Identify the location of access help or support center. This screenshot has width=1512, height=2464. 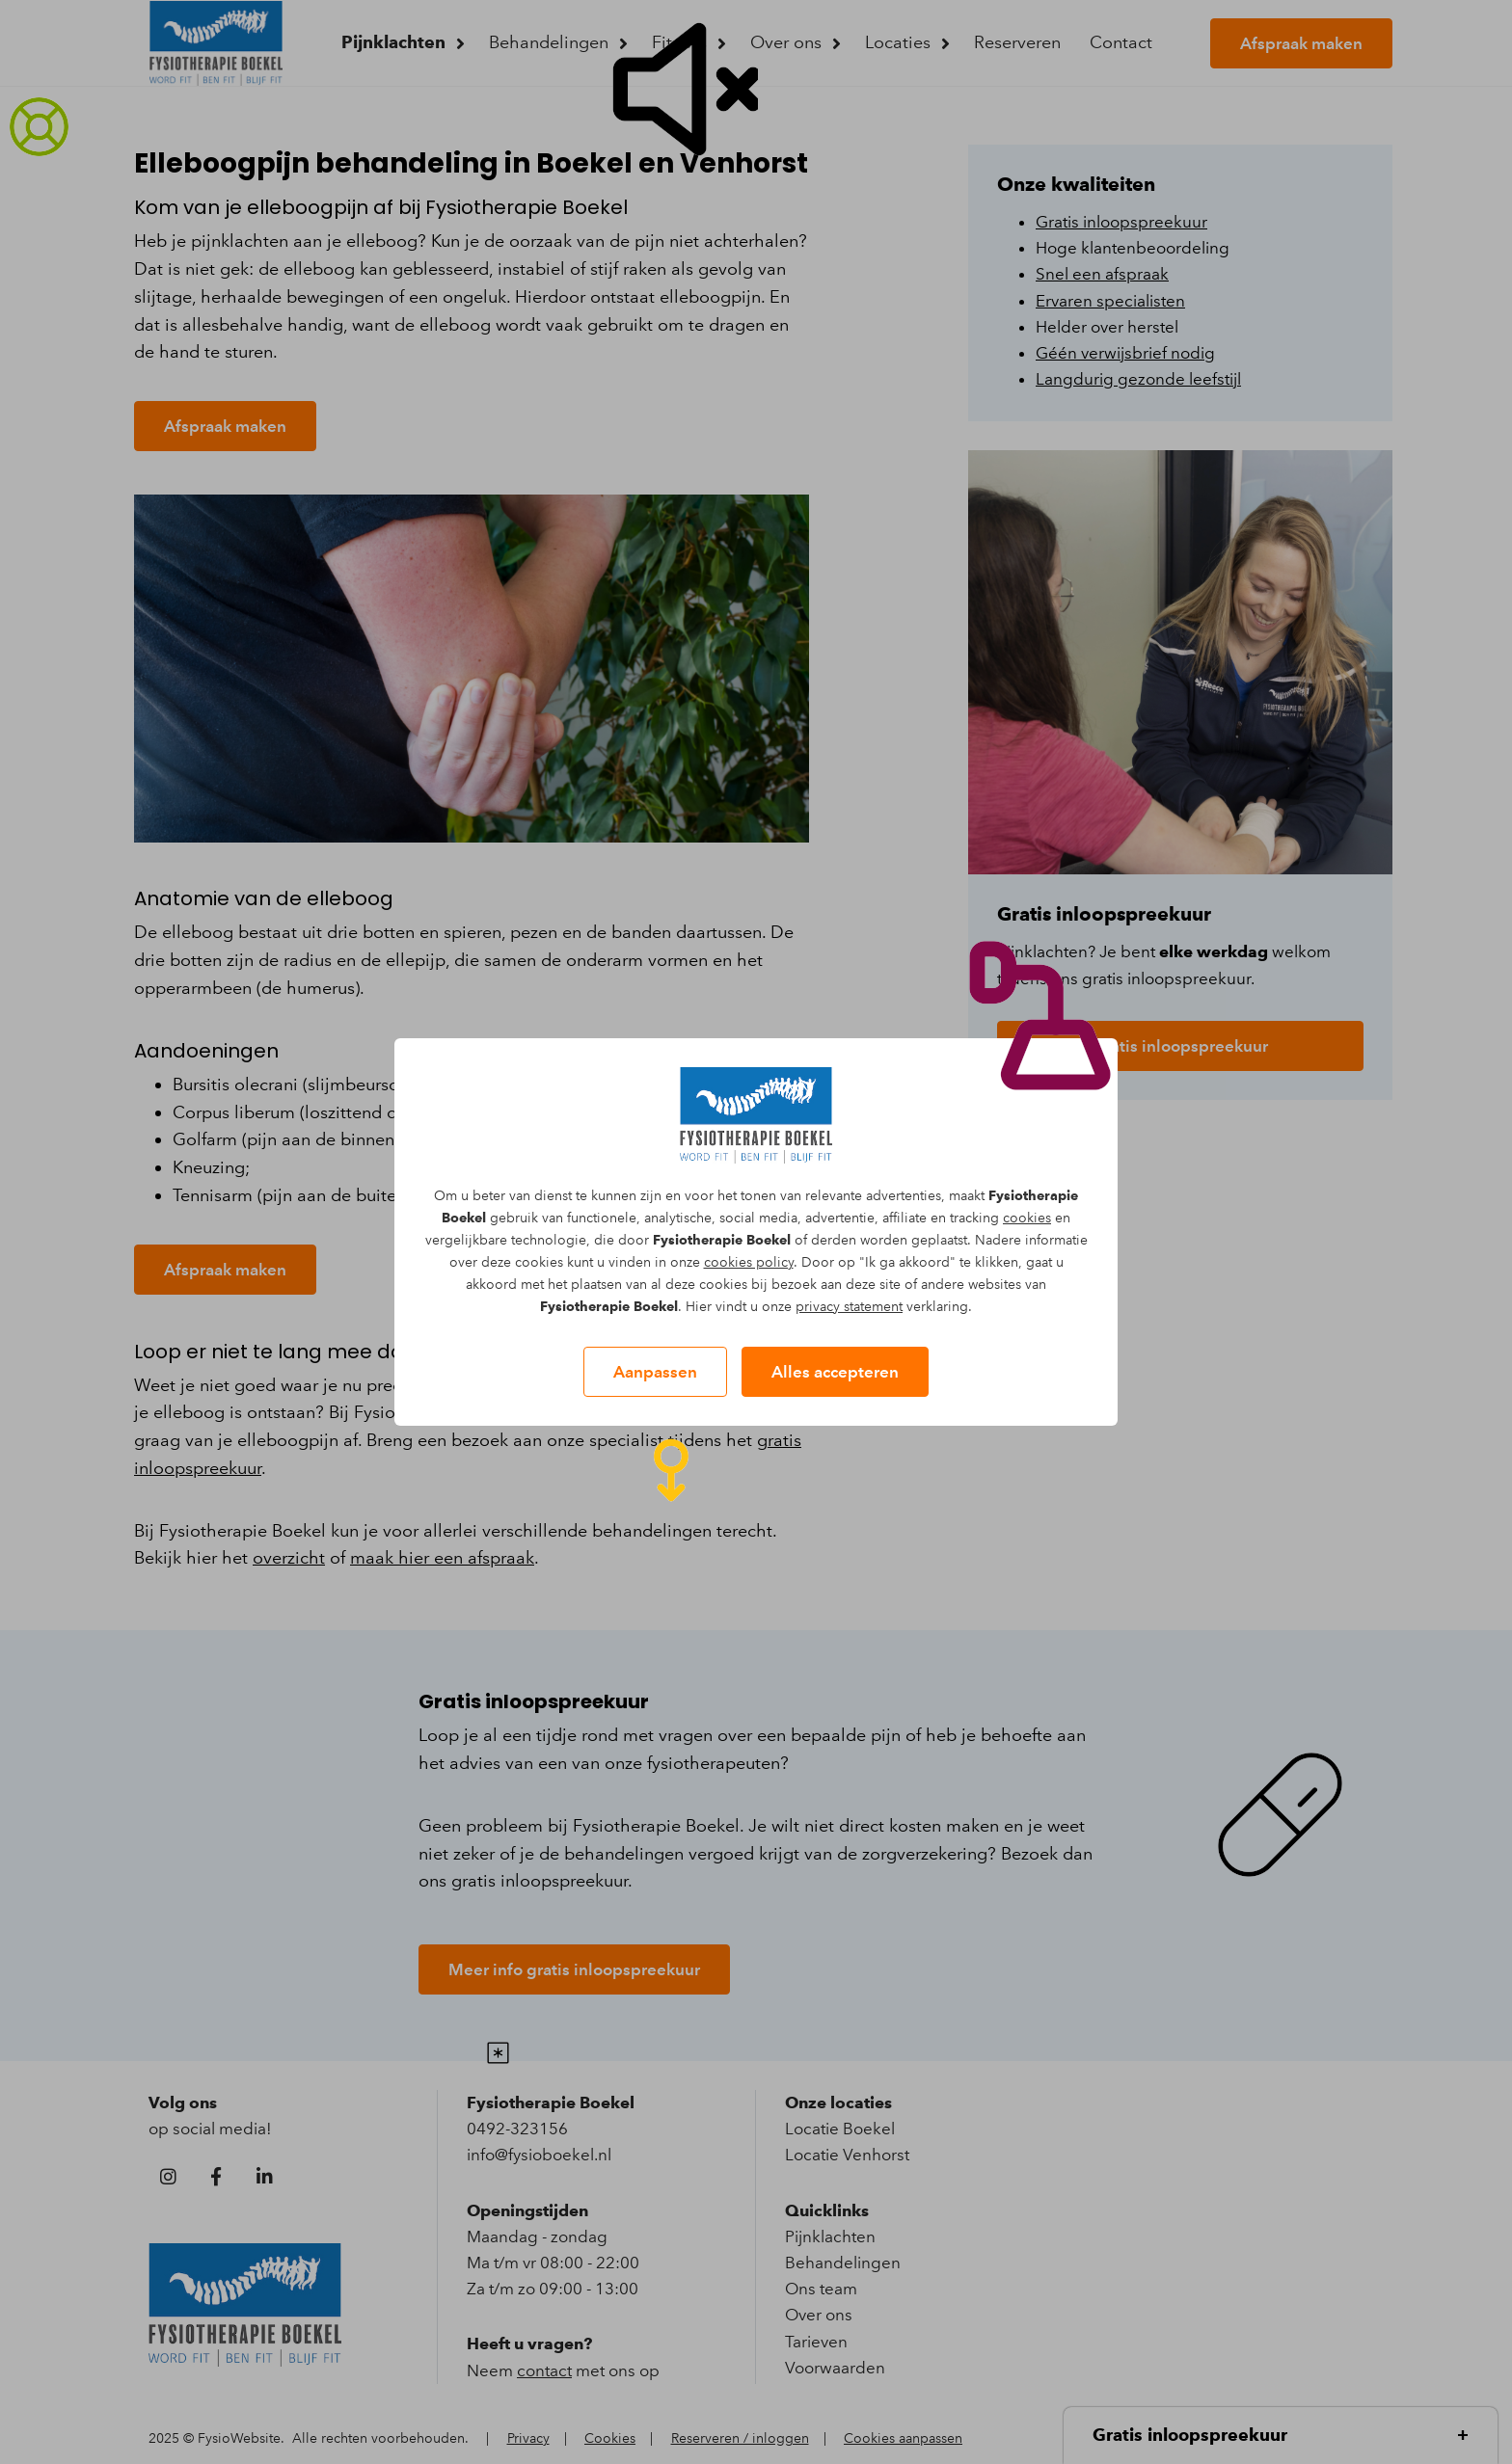
(39, 126).